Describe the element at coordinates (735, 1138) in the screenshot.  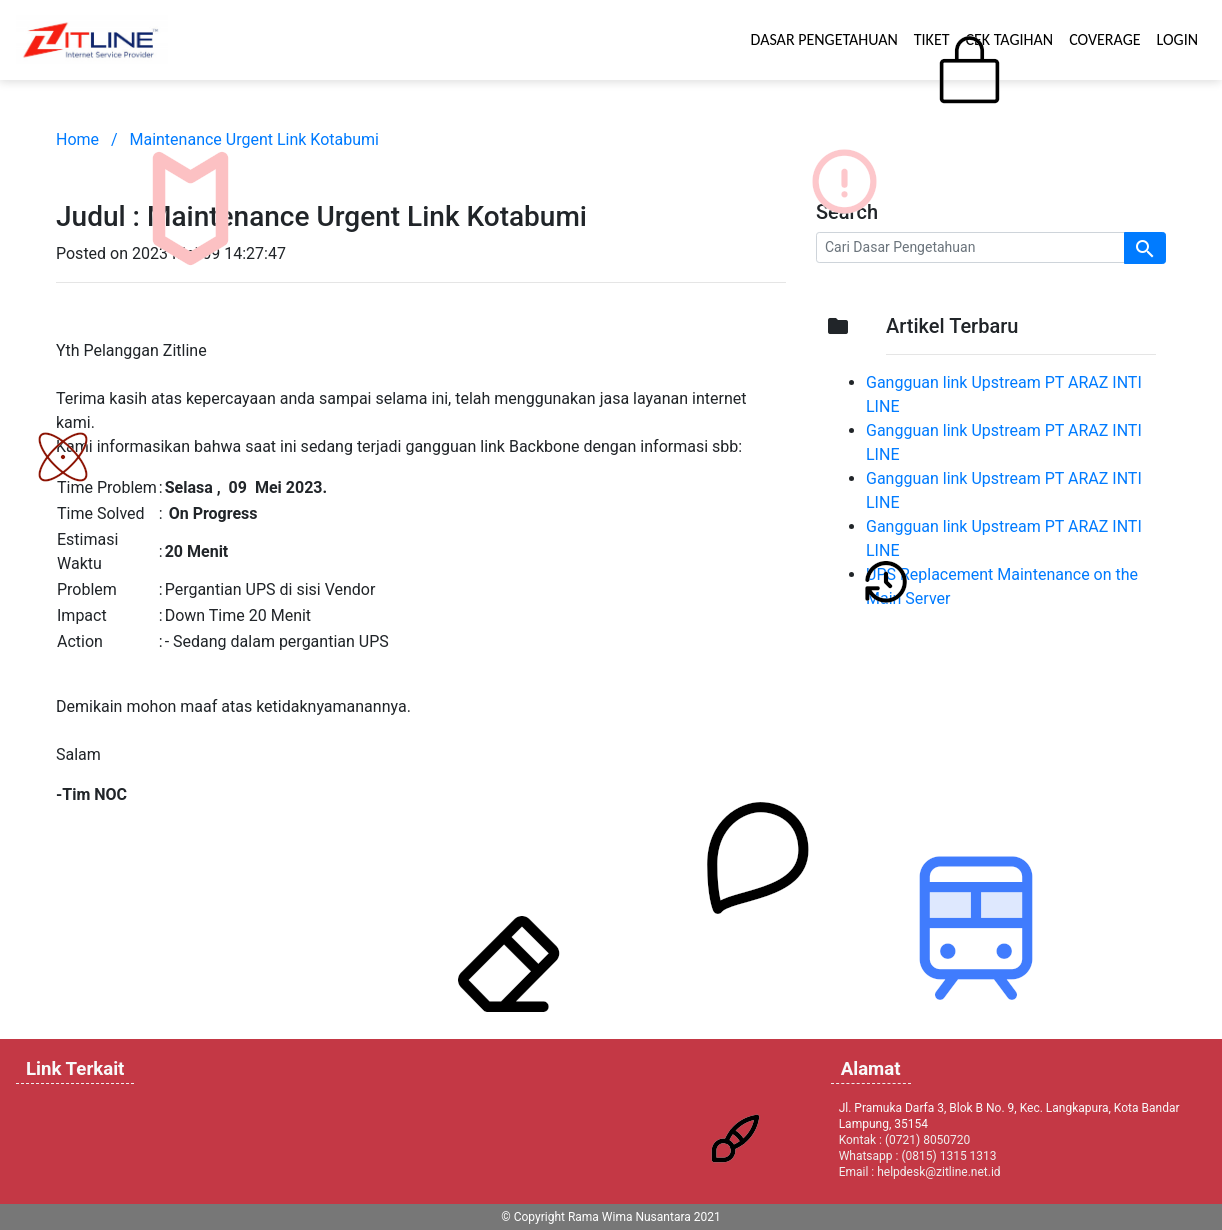
I see `access drawing or painting tools` at that location.